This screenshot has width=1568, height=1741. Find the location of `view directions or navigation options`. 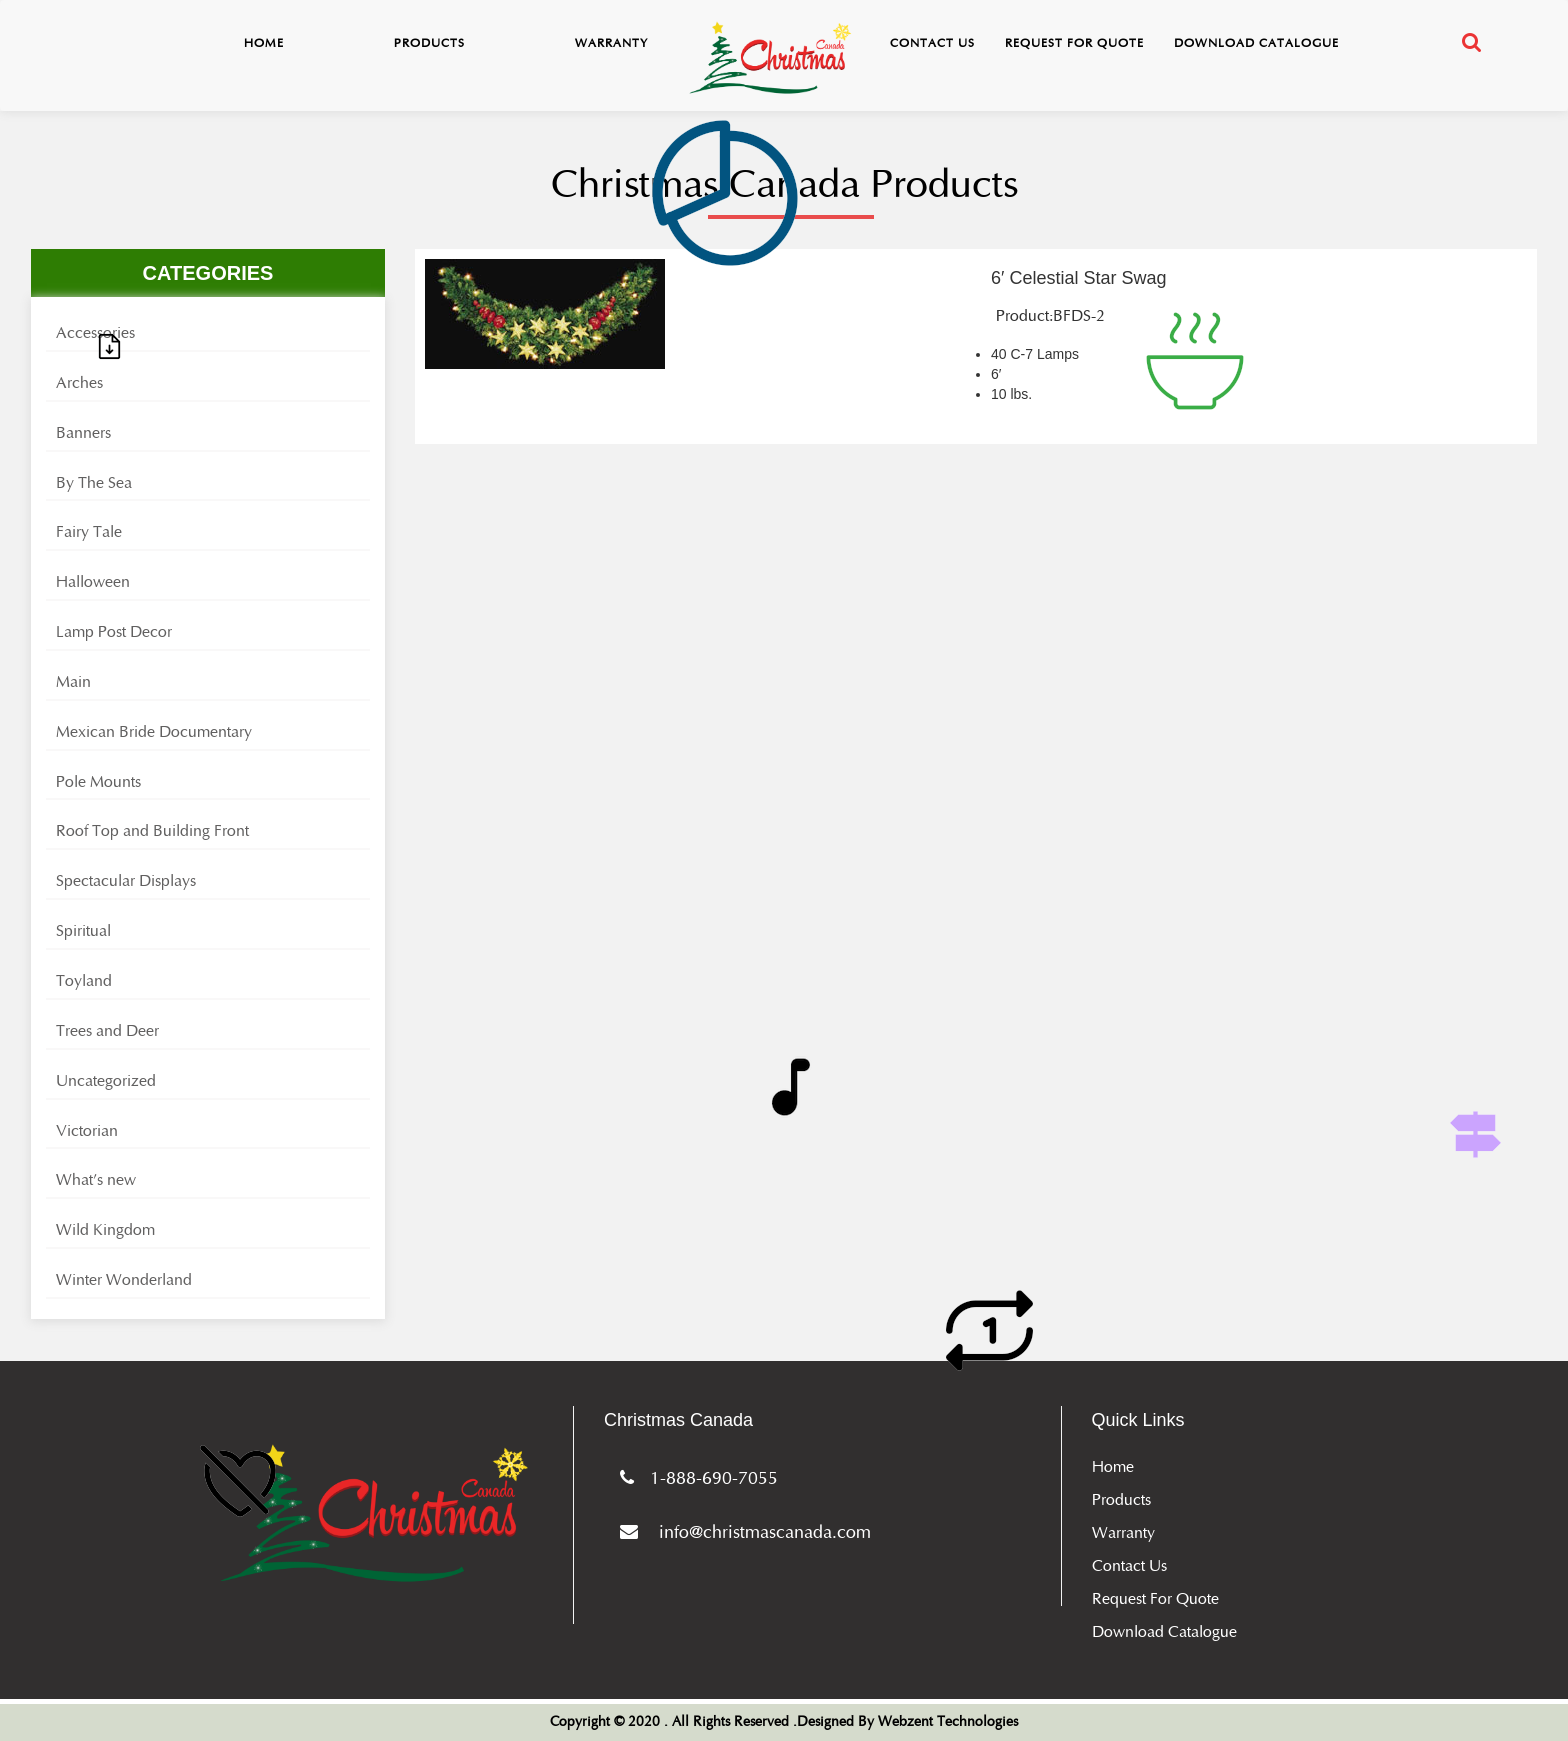

view directions or navigation options is located at coordinates (1475, 1134).